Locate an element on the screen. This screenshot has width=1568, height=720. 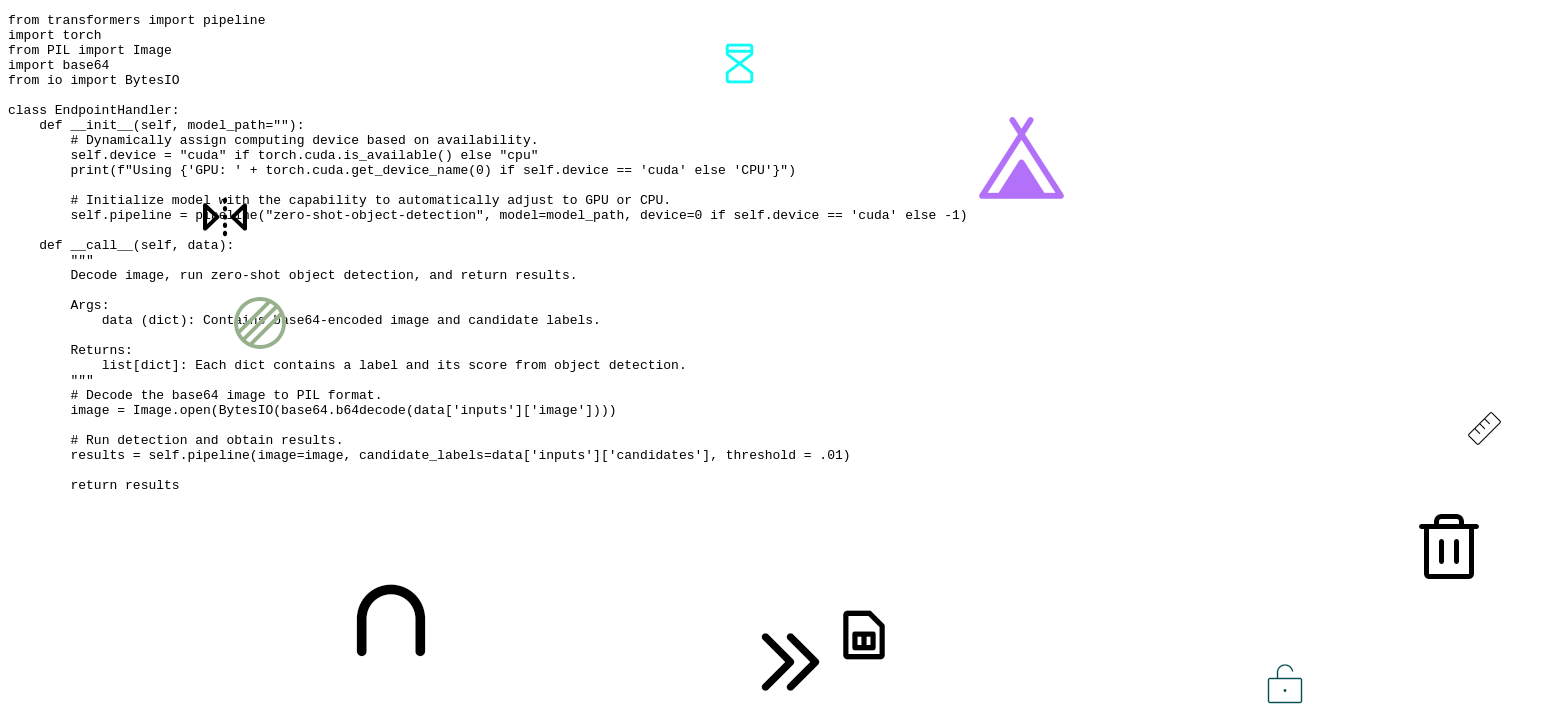
manage sim card settings is located at coordinates (864, 635).